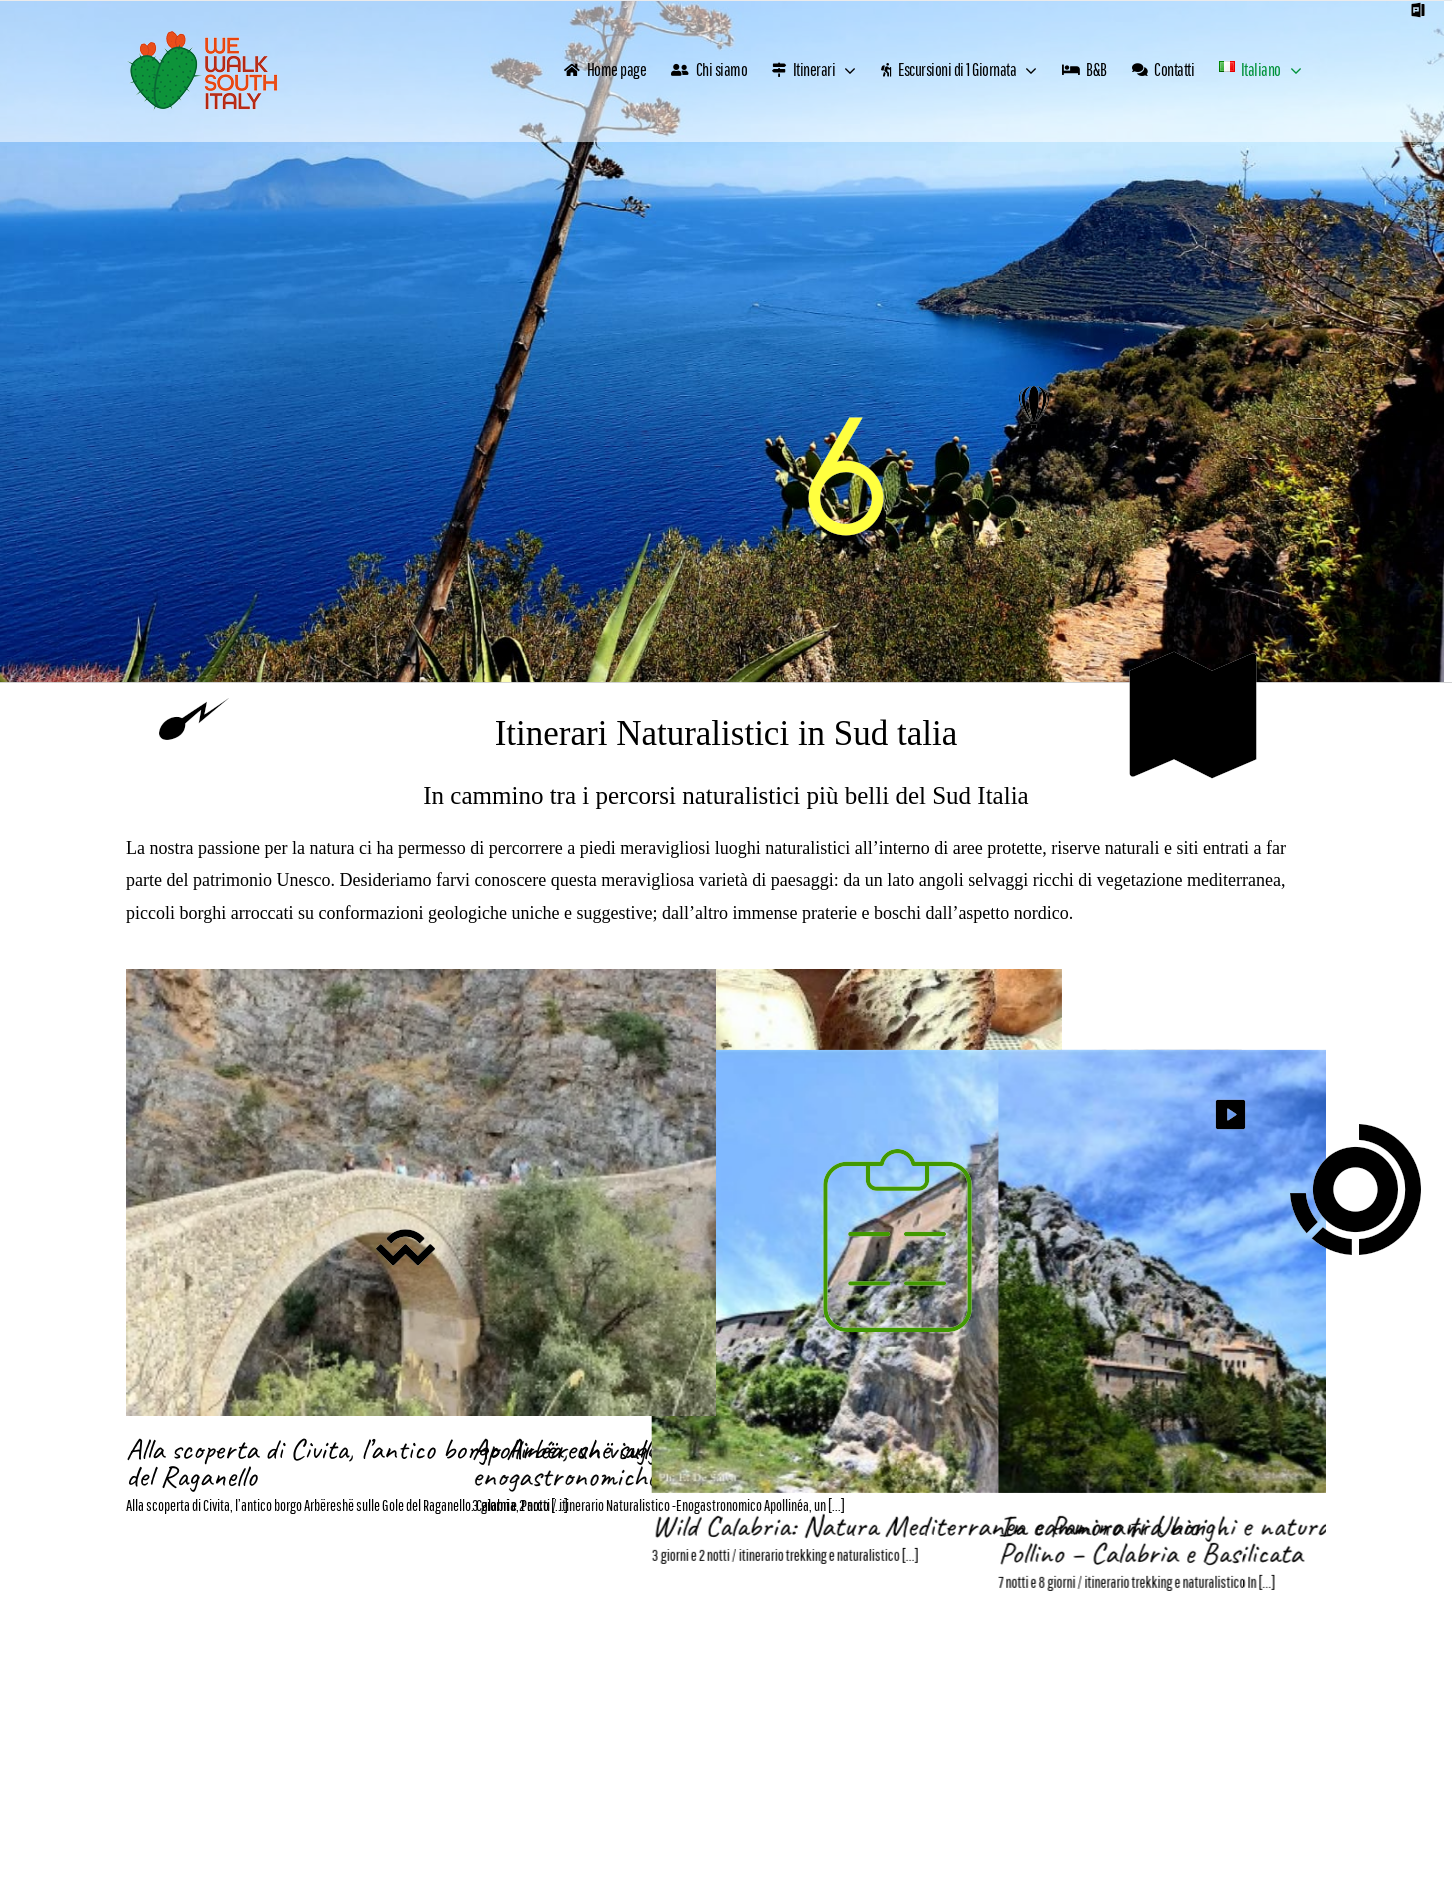 This screenshot has height=1886, width=1452. Describe the element at coordinates (1355, 1189) in the screenshot. I see `turborepo logo - a build system for JavaScript and TypeScript codebases` at that location.